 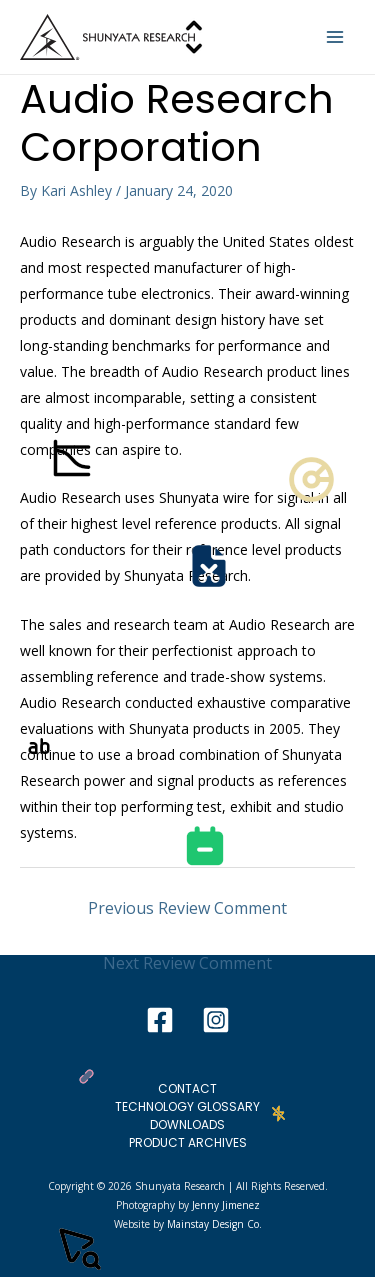 What do you see at coordinates (39, 746) in the screenshot?
I see `switch to latin alphabet input` at bounding box center [39, 746].